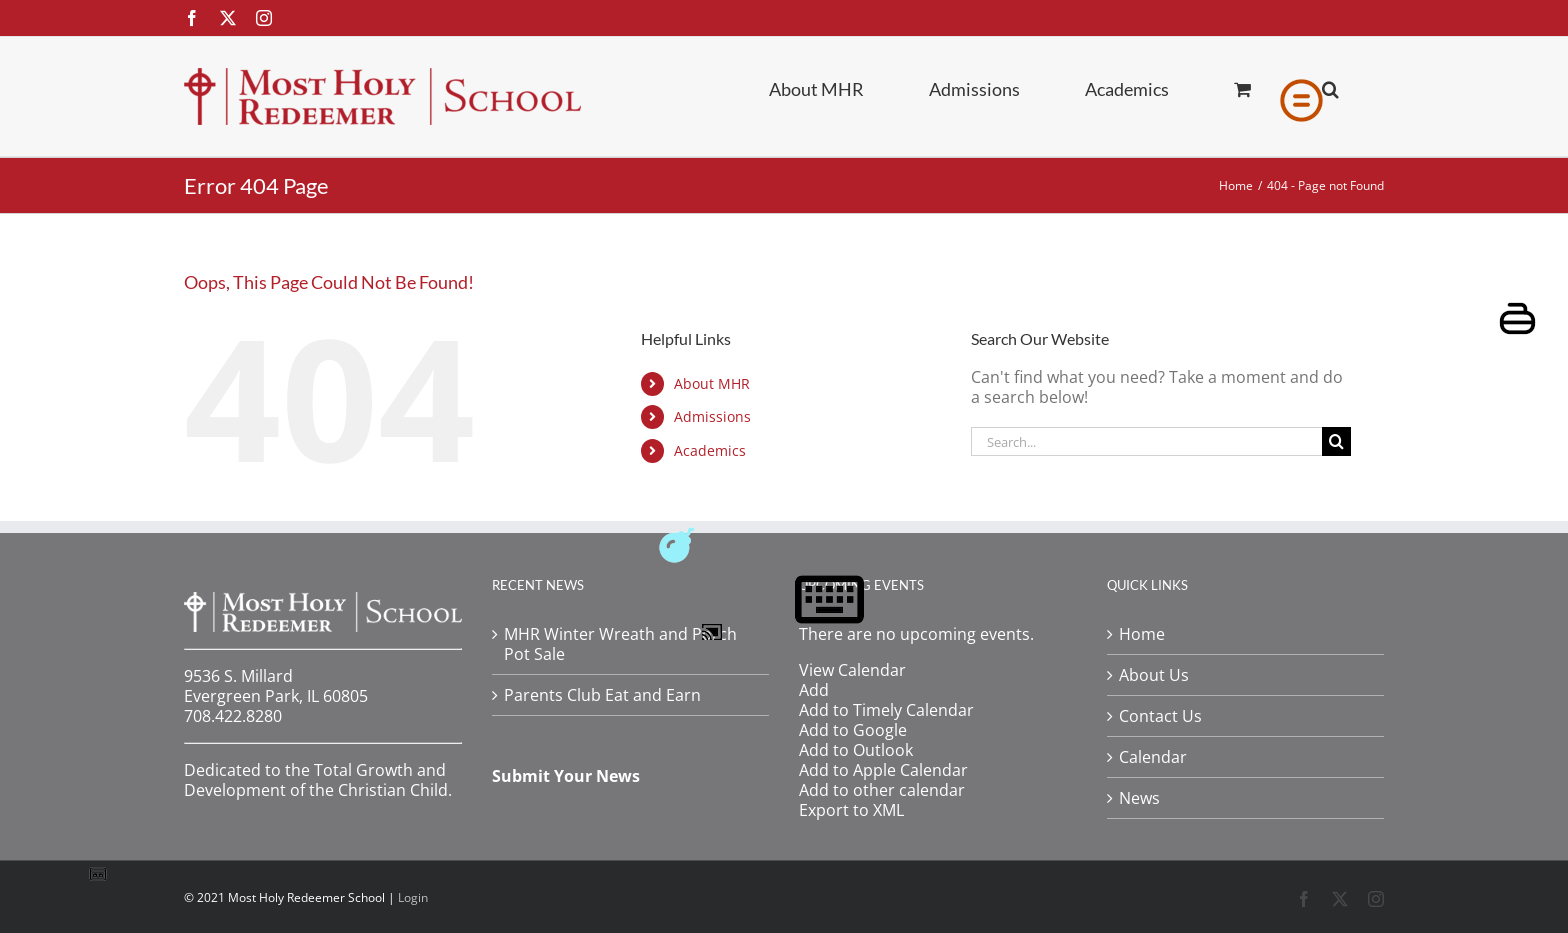 This screenshot has height=933, width=1568. I want to click on access curling sport content or scores, so click(1517, 318).